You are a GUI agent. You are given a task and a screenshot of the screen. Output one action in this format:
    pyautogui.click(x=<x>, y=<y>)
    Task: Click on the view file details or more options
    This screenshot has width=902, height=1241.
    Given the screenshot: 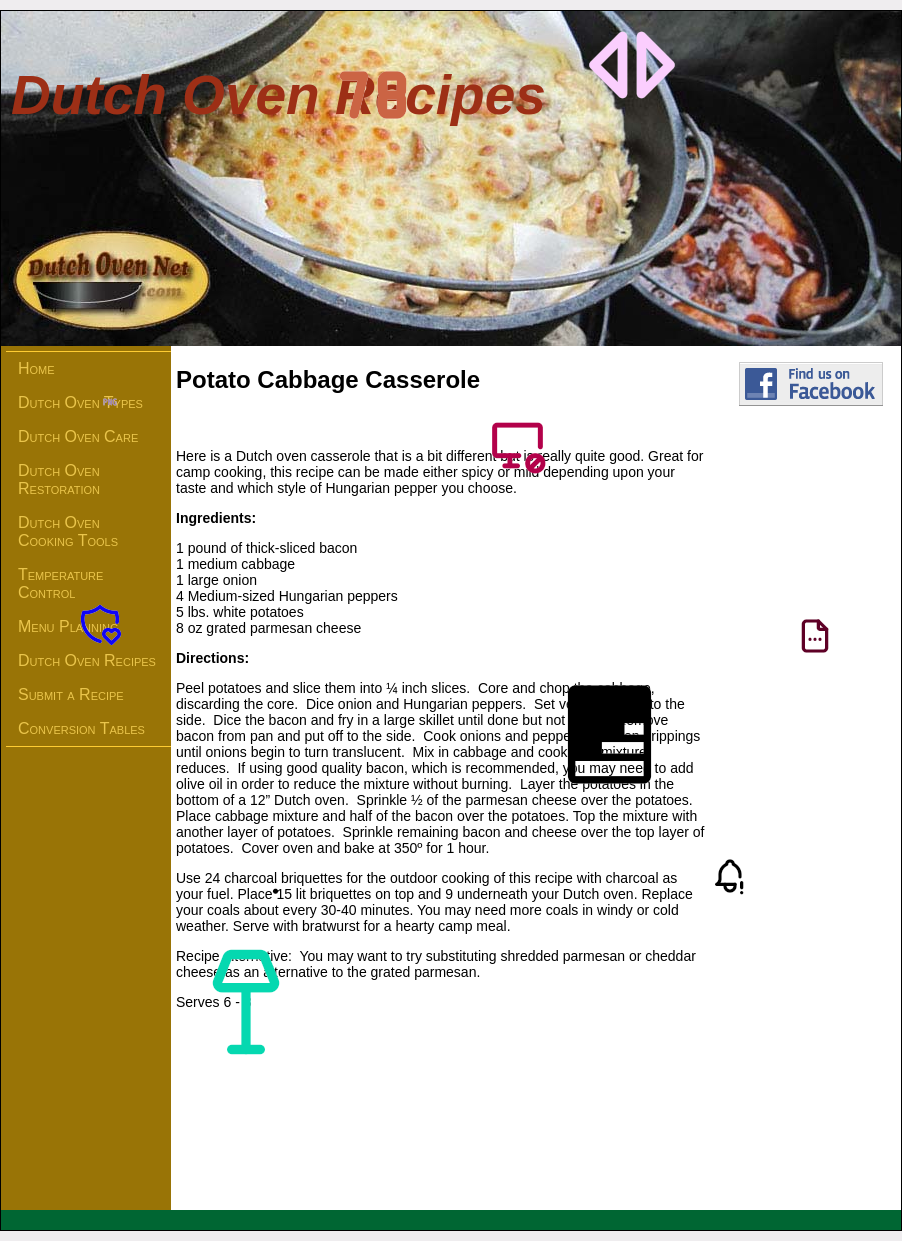 What is the action you would take?
    pyautogui.click(x=815, y=636)
    